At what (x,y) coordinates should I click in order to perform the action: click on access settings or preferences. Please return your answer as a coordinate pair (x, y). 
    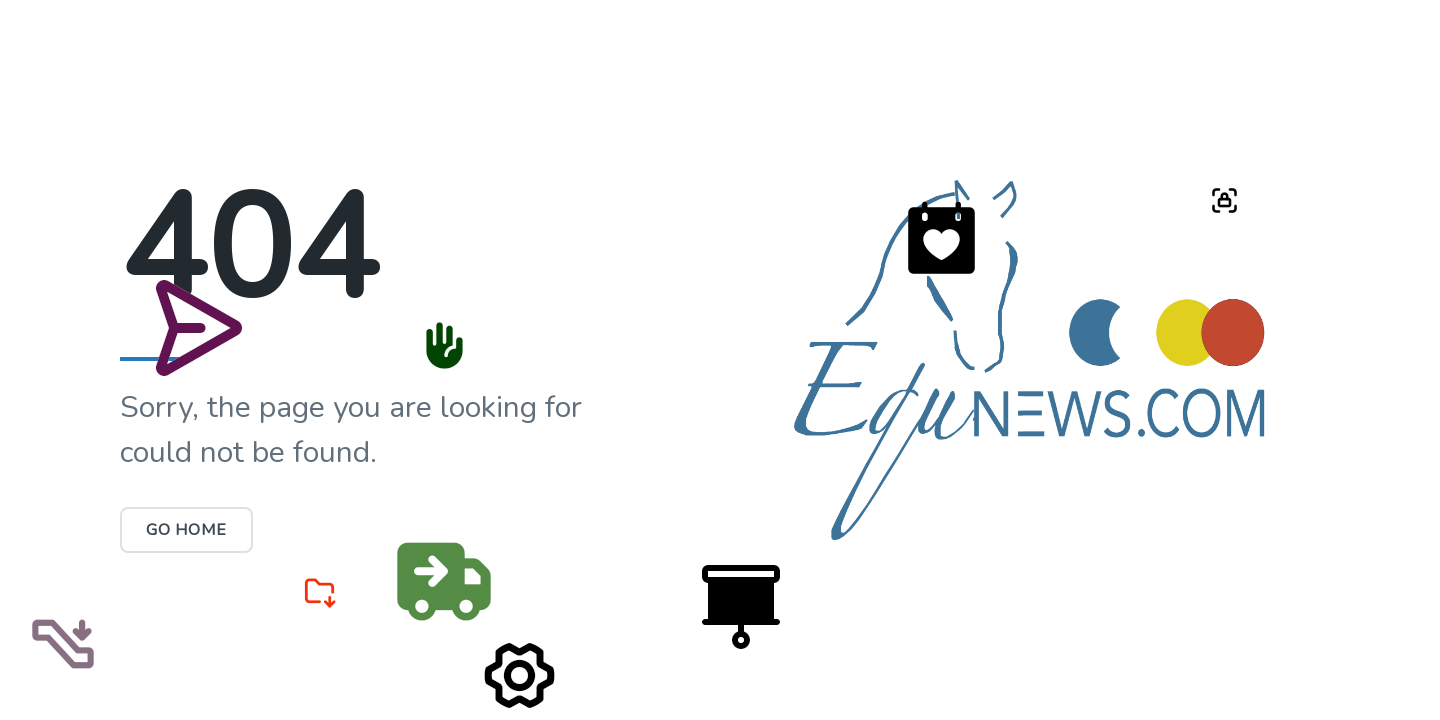
    Looking at the image, I should click on (519, 675).